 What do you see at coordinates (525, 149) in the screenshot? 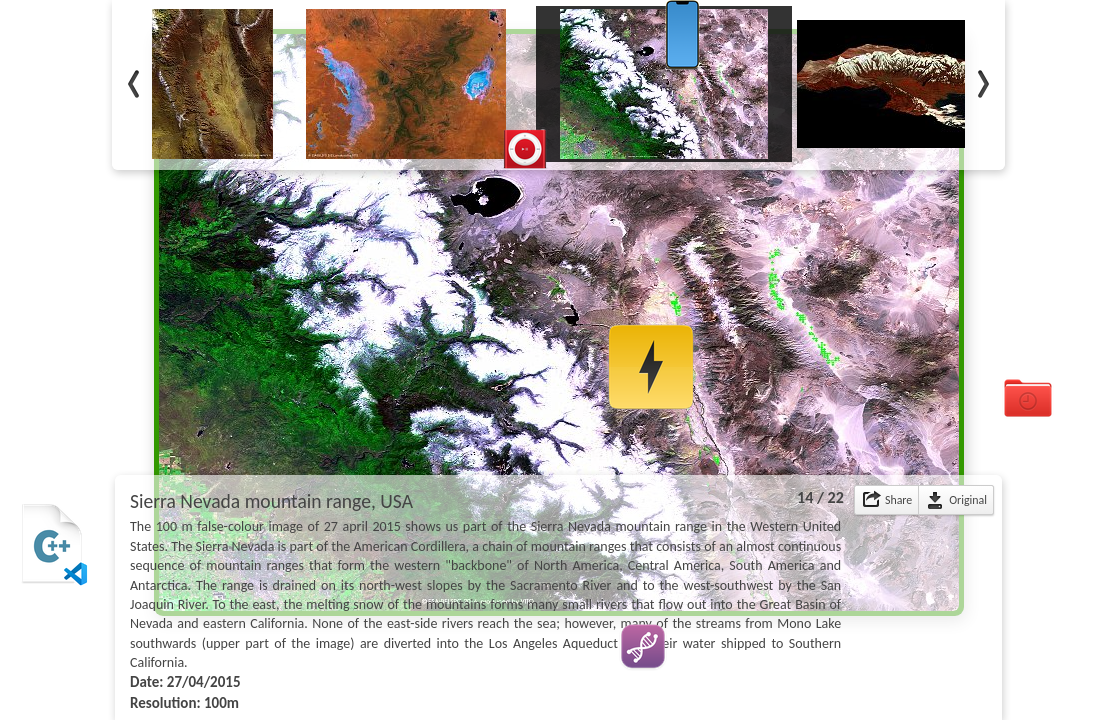
I see `indicates a connected iPod shuffle device` at bounding box center [525, 149].